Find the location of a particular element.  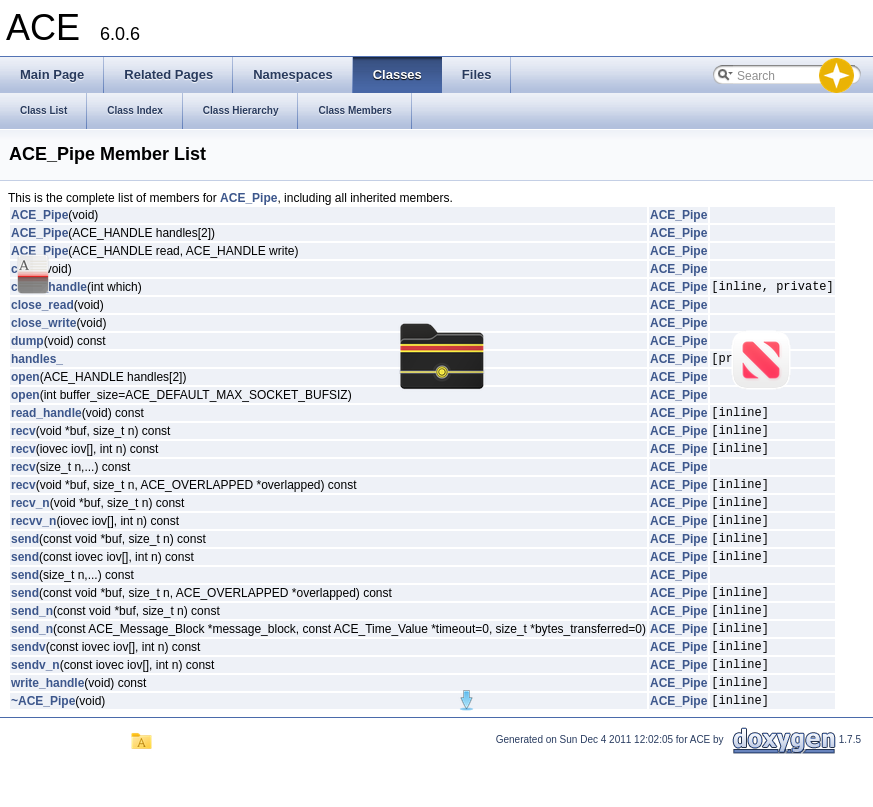

open the fonts folder is located at coordinates (141, 741).